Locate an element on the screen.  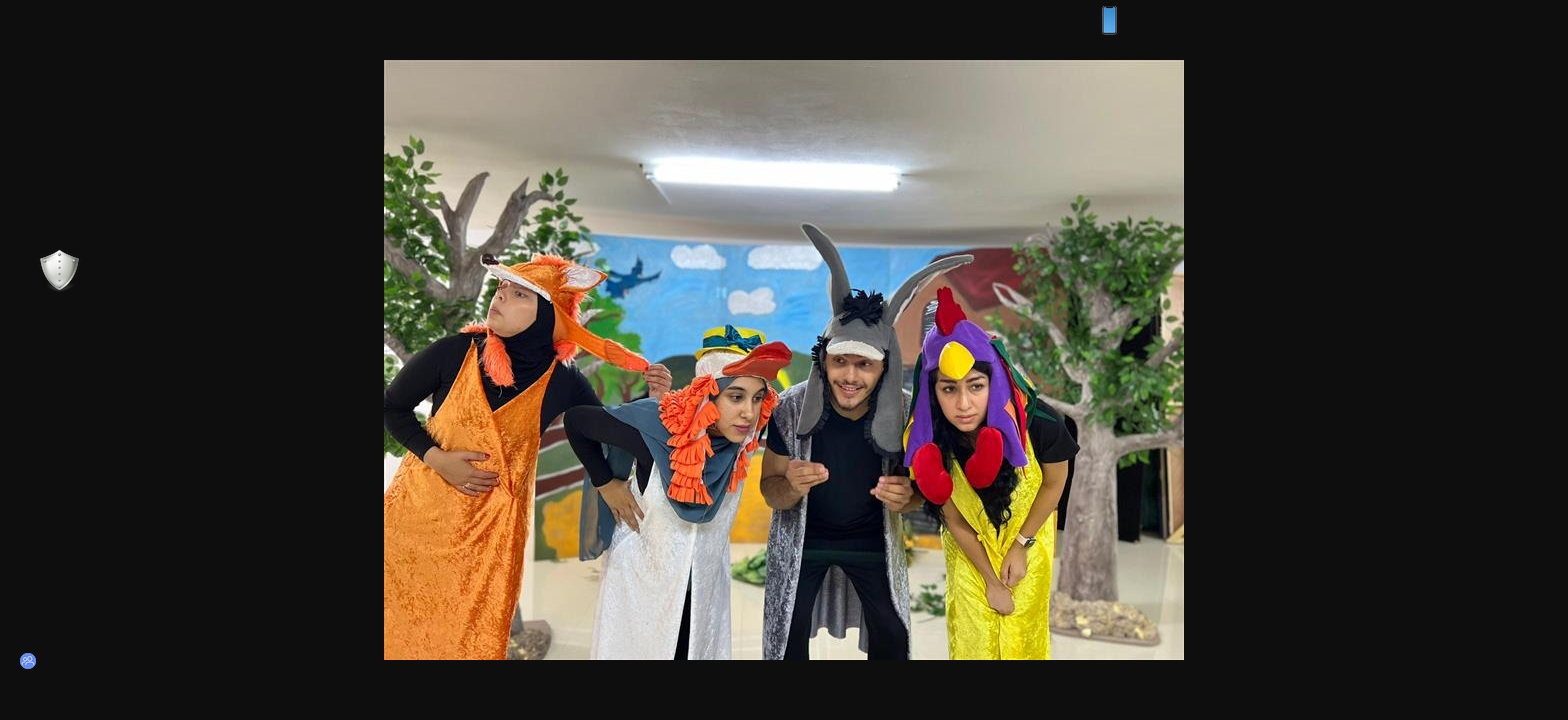
indicates medium security level is located at coordinates (59, 270).